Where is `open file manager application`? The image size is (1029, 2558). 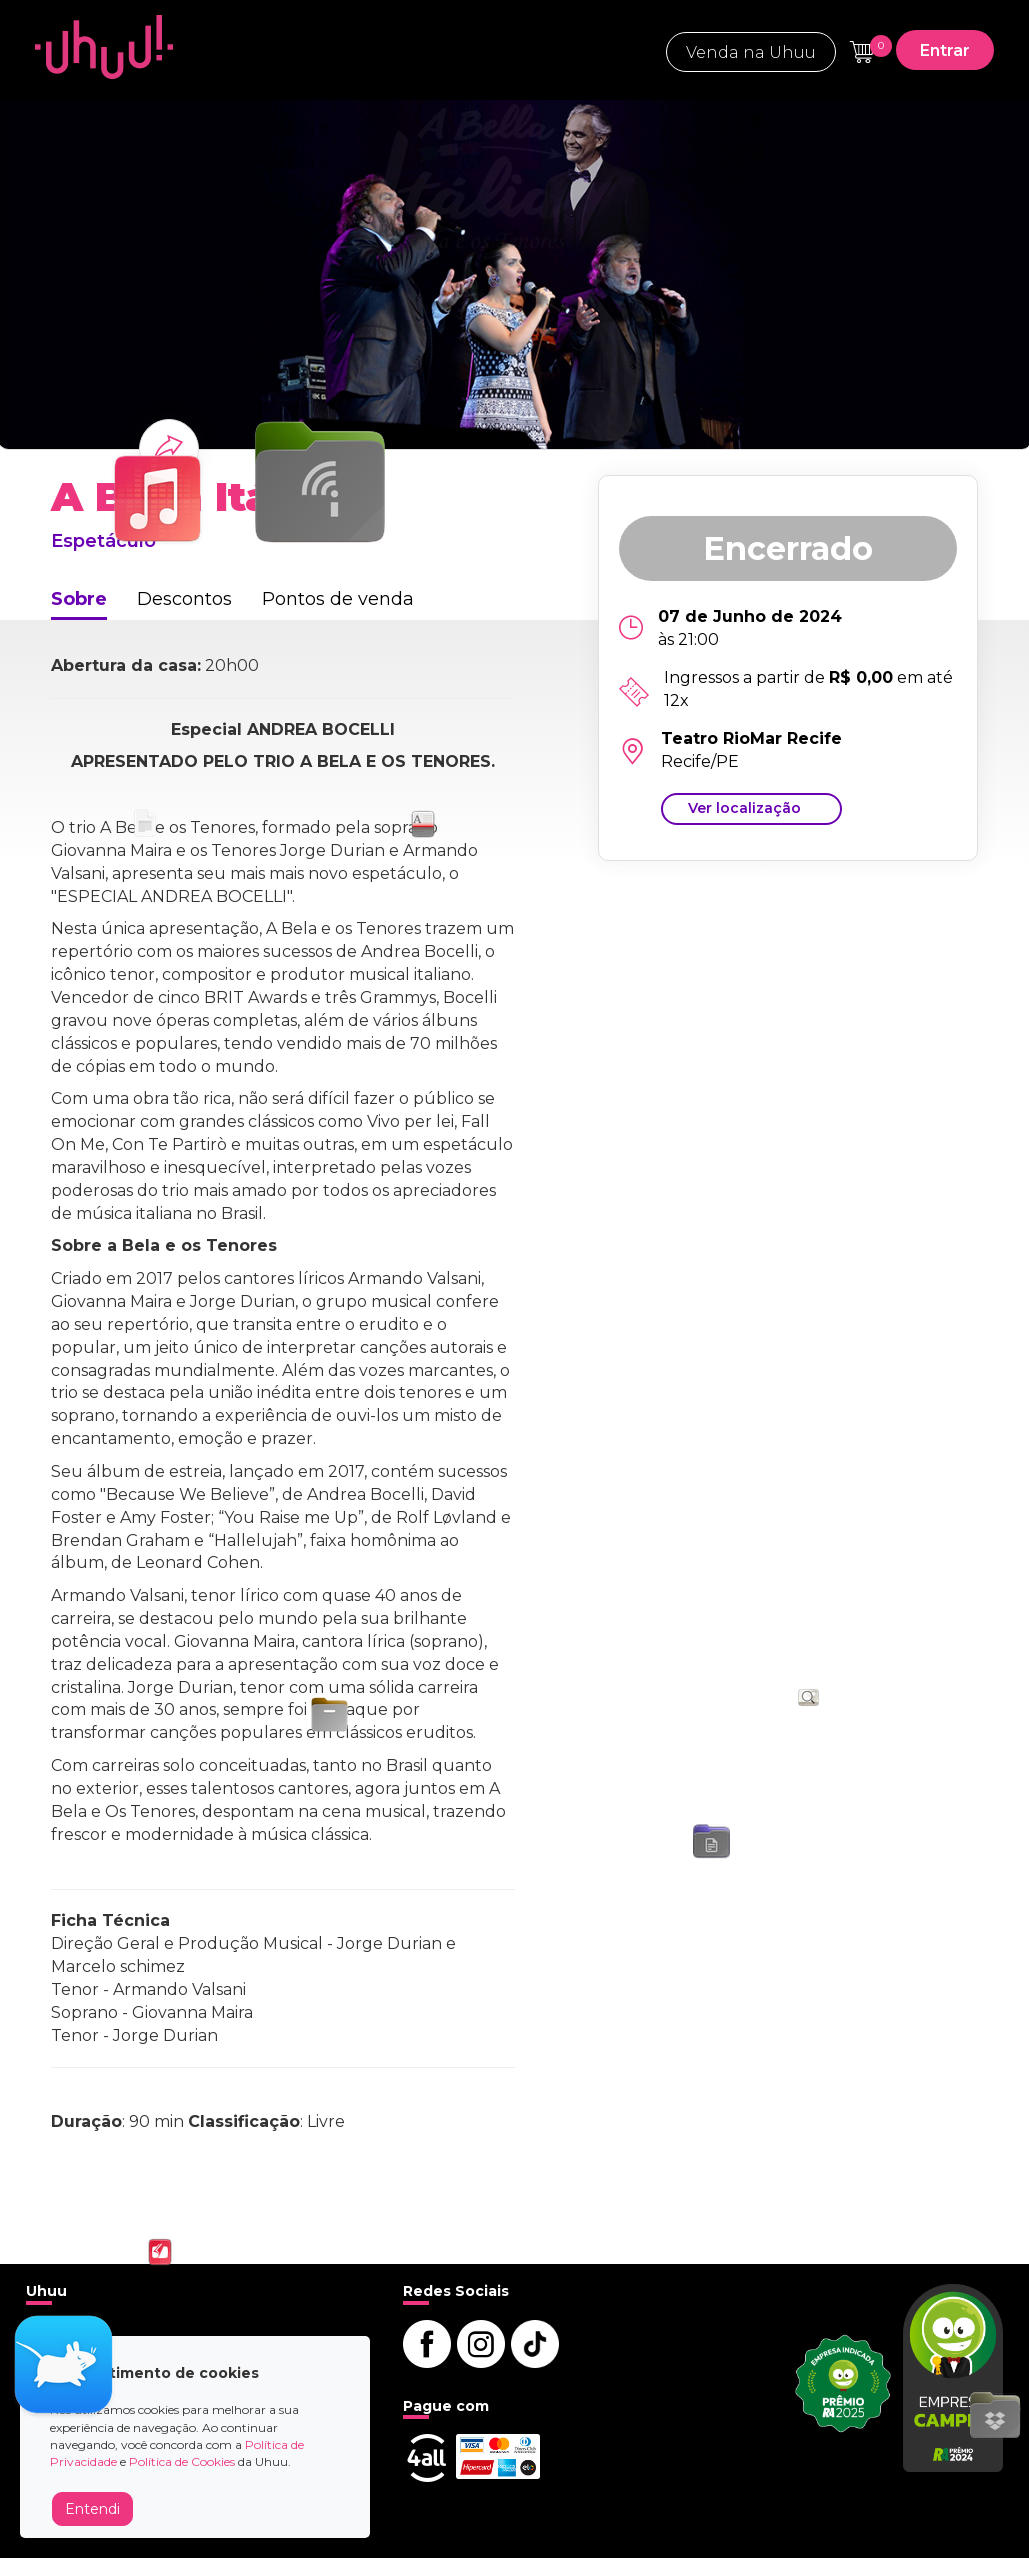
open file manager application is located at coordinates (329, 1714).